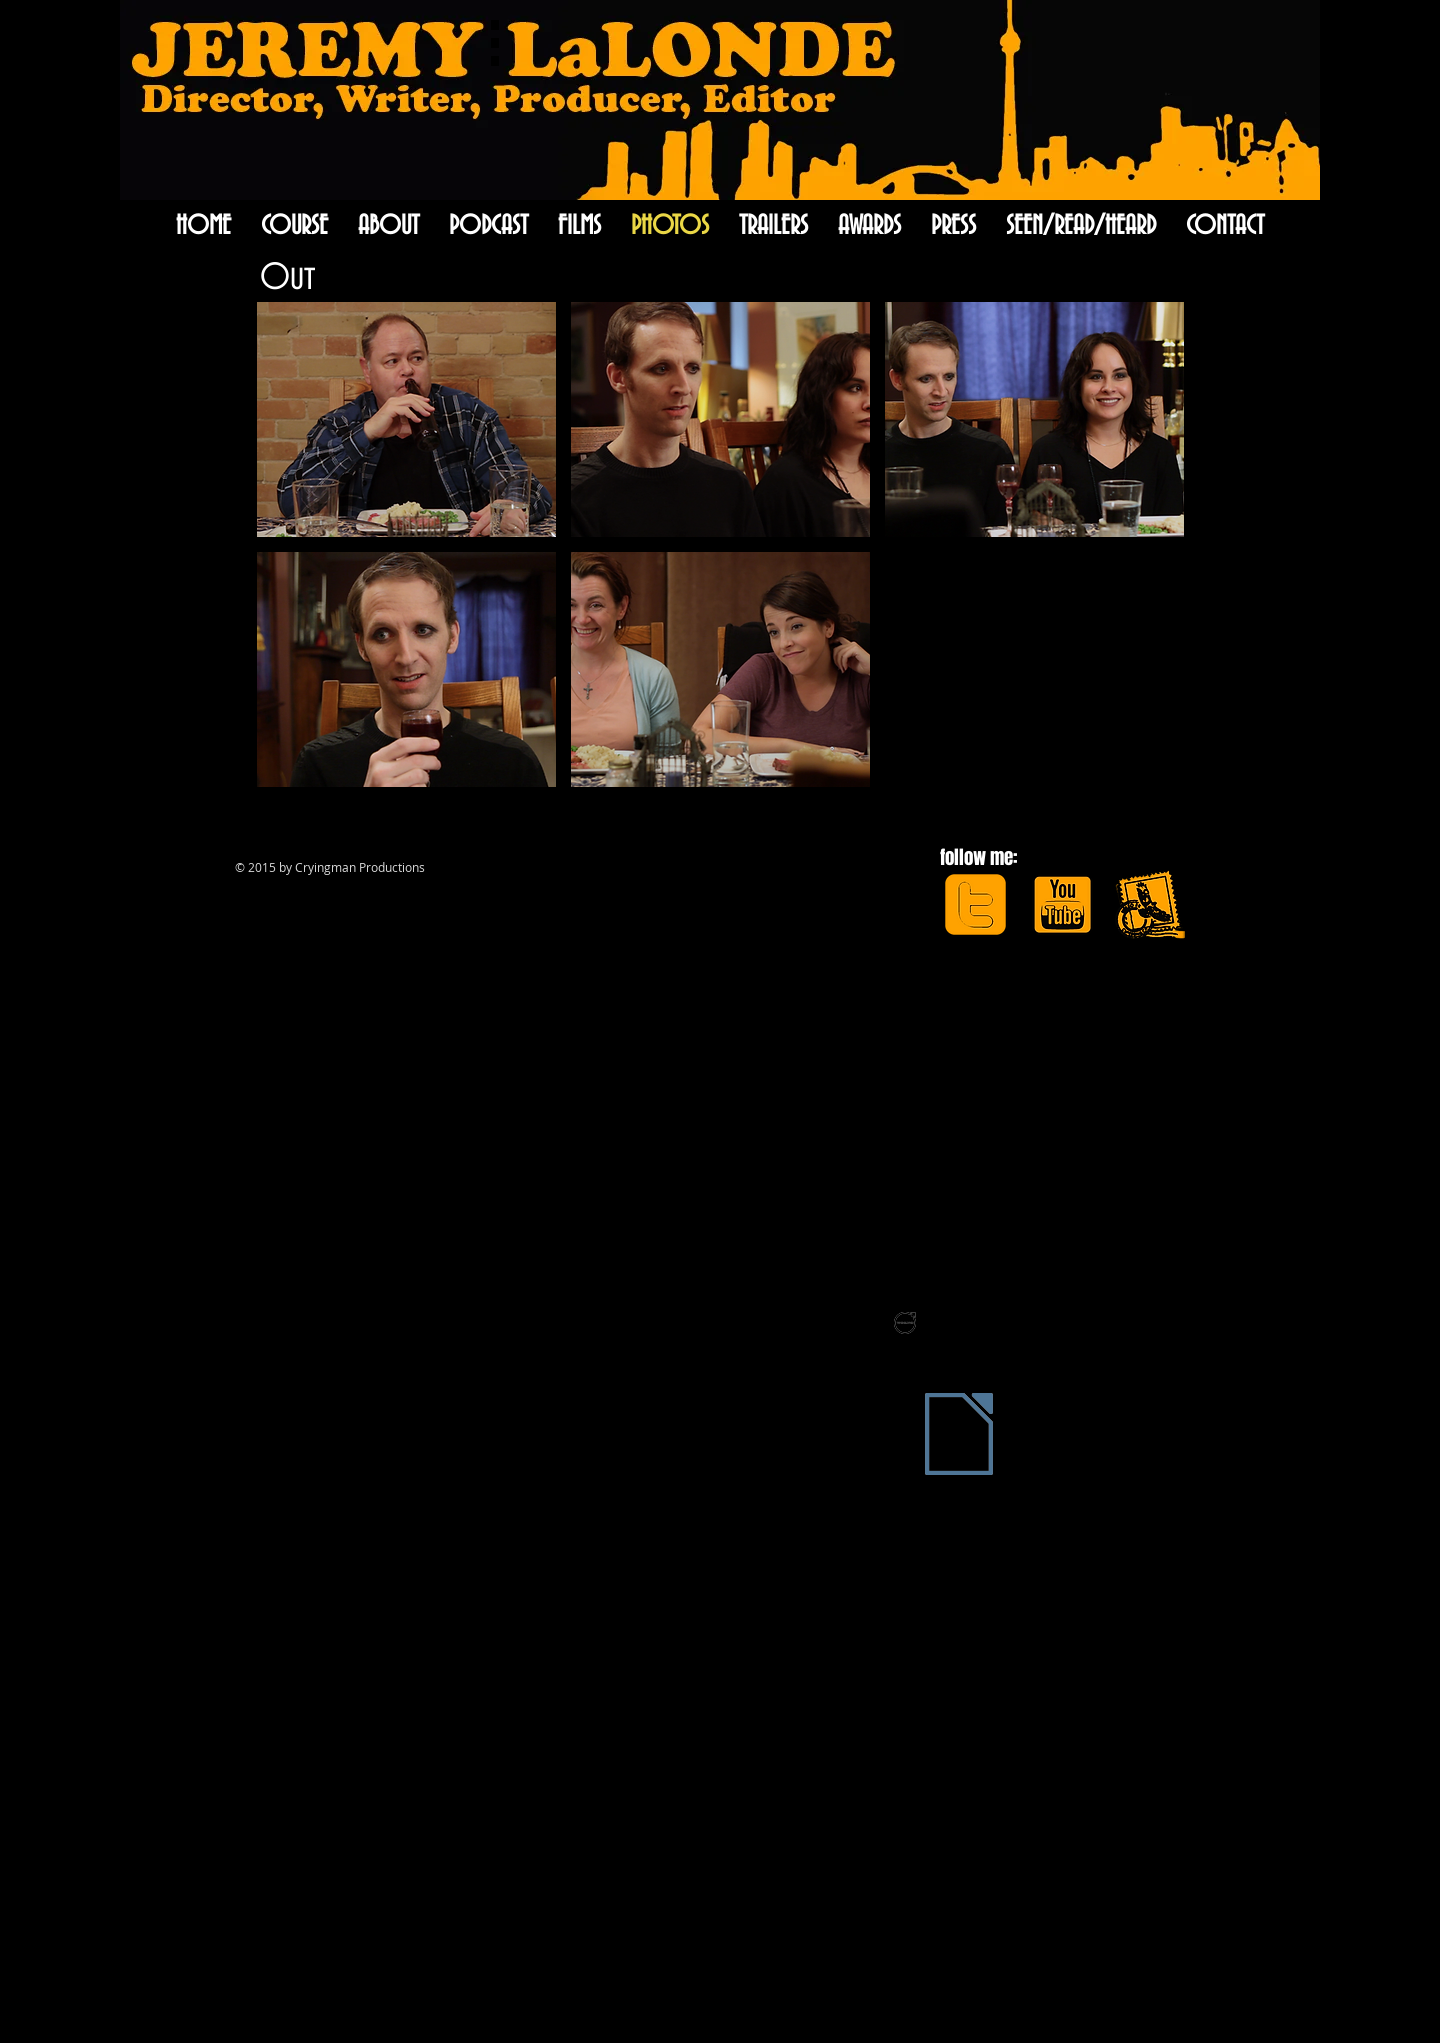 Image resolution: width=1440 pixels, height=2043 pixels. Describe the element at coordinates (959, 1434) in the screenshot. I see `open LibreOffice application` at that location.